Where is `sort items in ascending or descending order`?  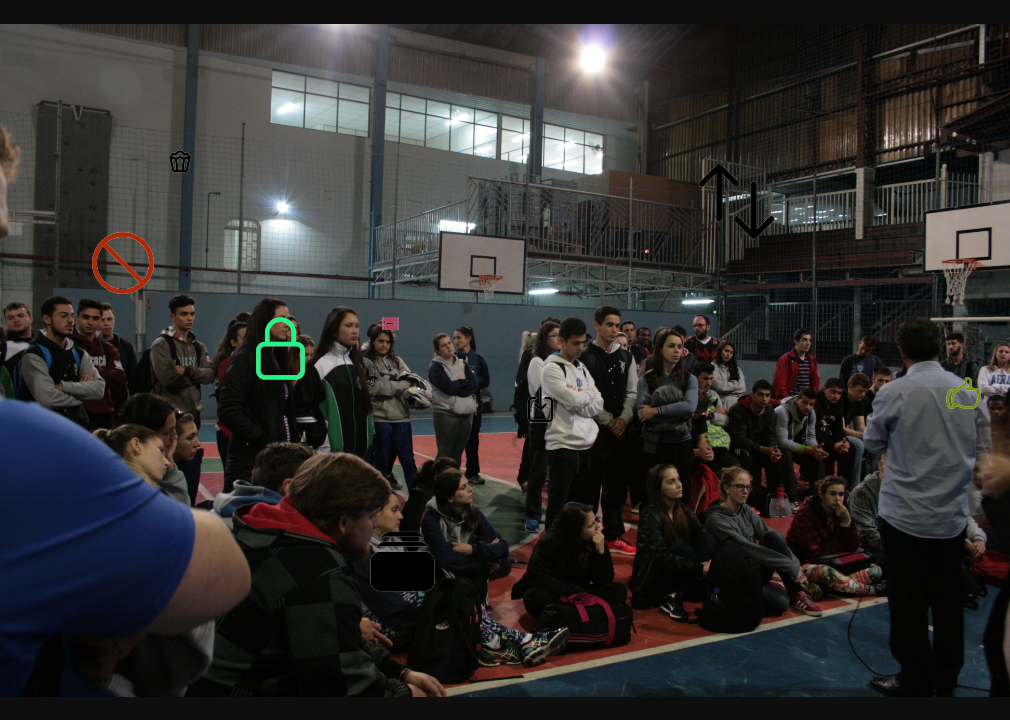
sort items in ascending or descending order is located at coordinates (736, 201).